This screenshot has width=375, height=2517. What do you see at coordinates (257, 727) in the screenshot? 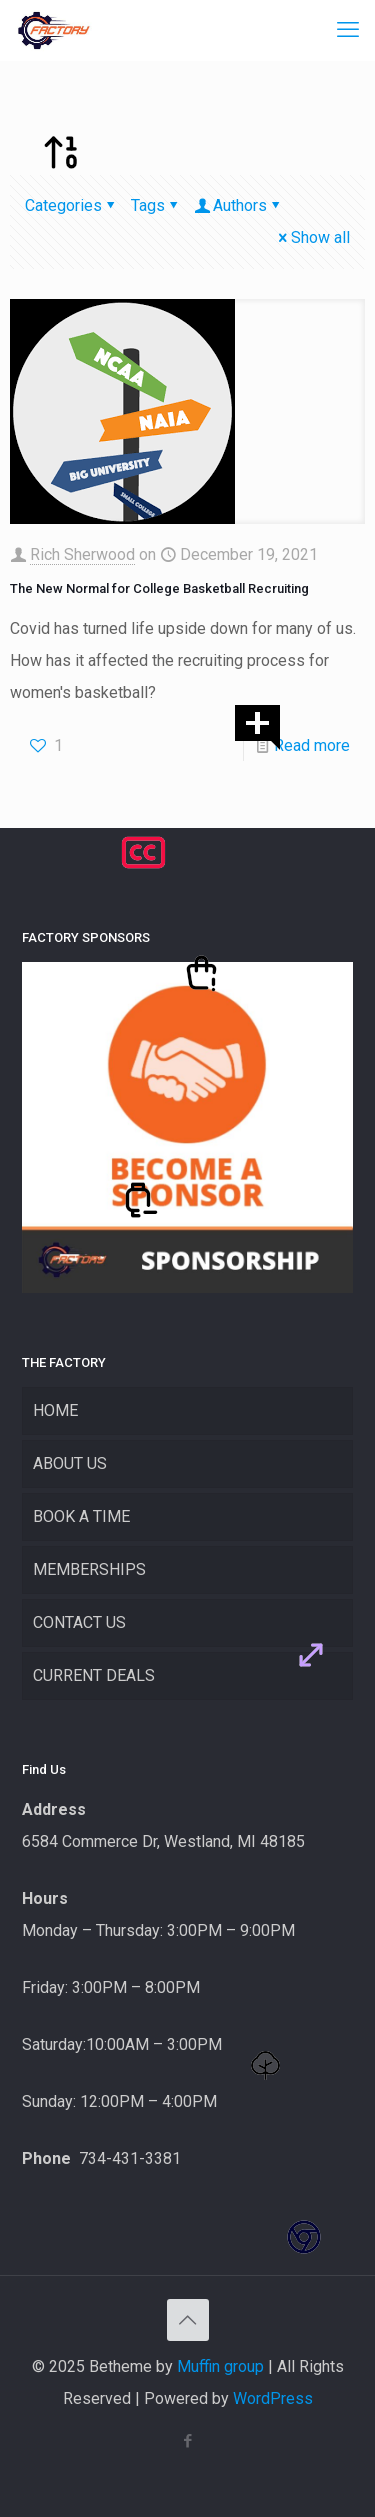
I see `add a new comment` at bounding box center [257, 727].